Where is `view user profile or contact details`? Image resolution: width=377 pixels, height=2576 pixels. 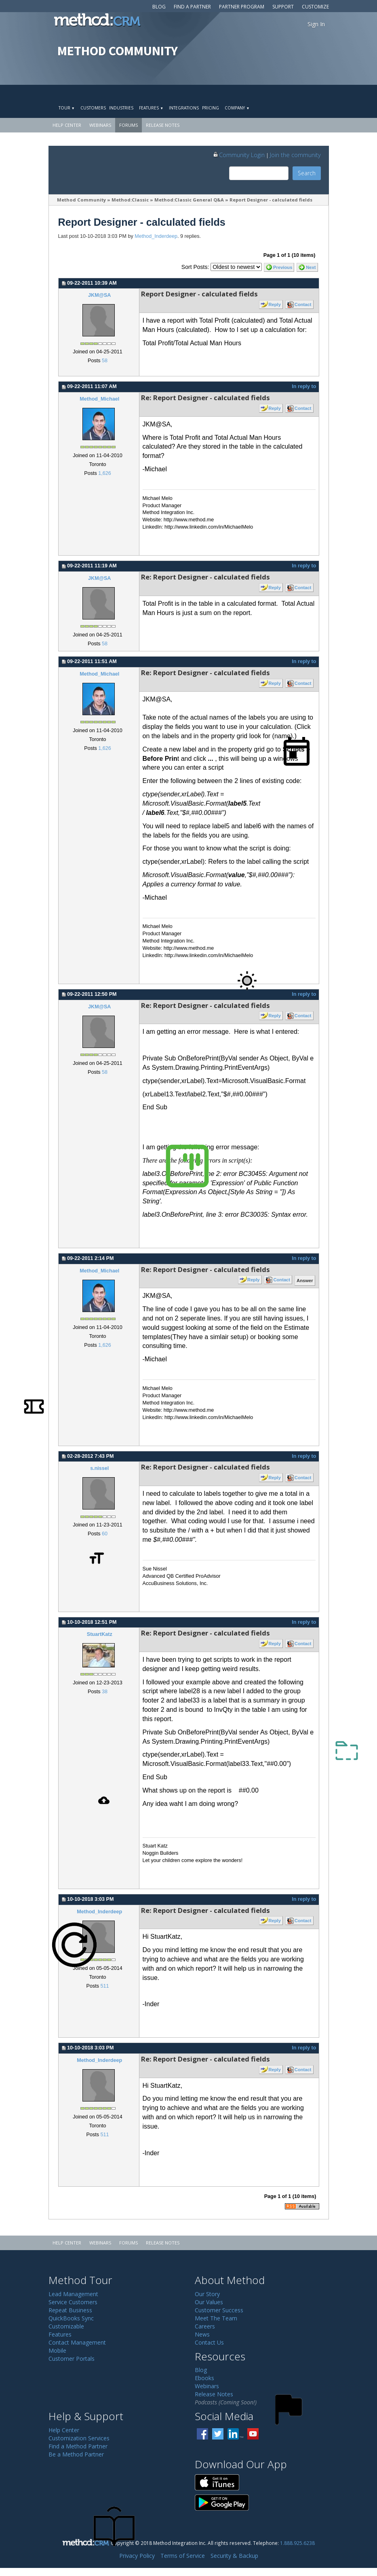 view user profile or contact details is located at coordinates (114, 2526).